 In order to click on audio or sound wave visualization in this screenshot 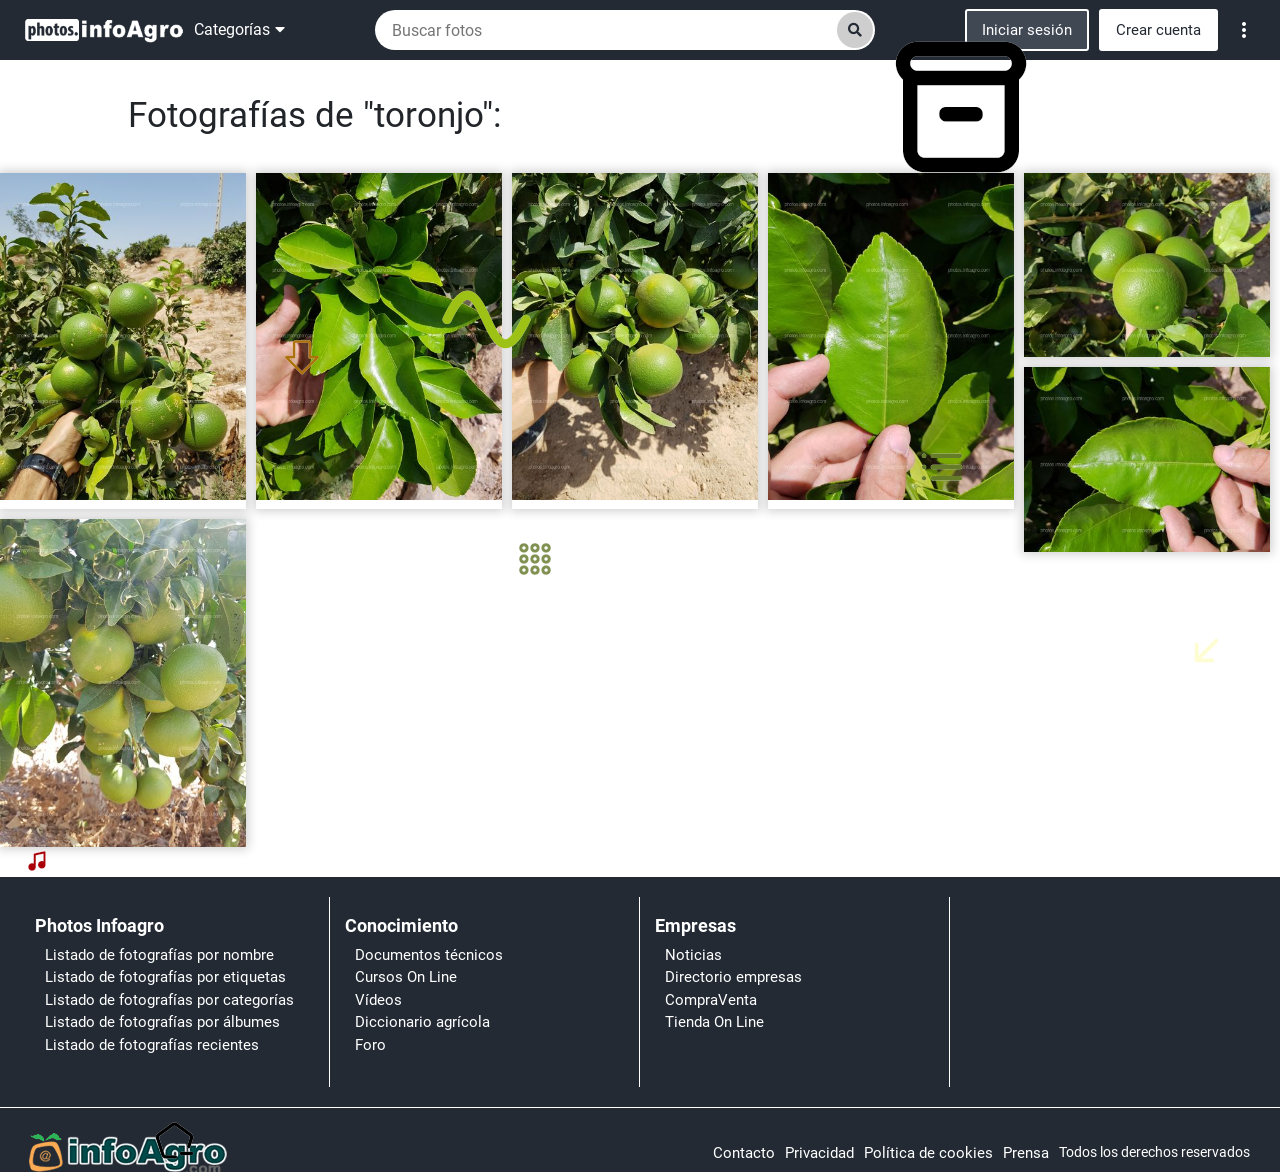, I will do `click(486, 319)`.